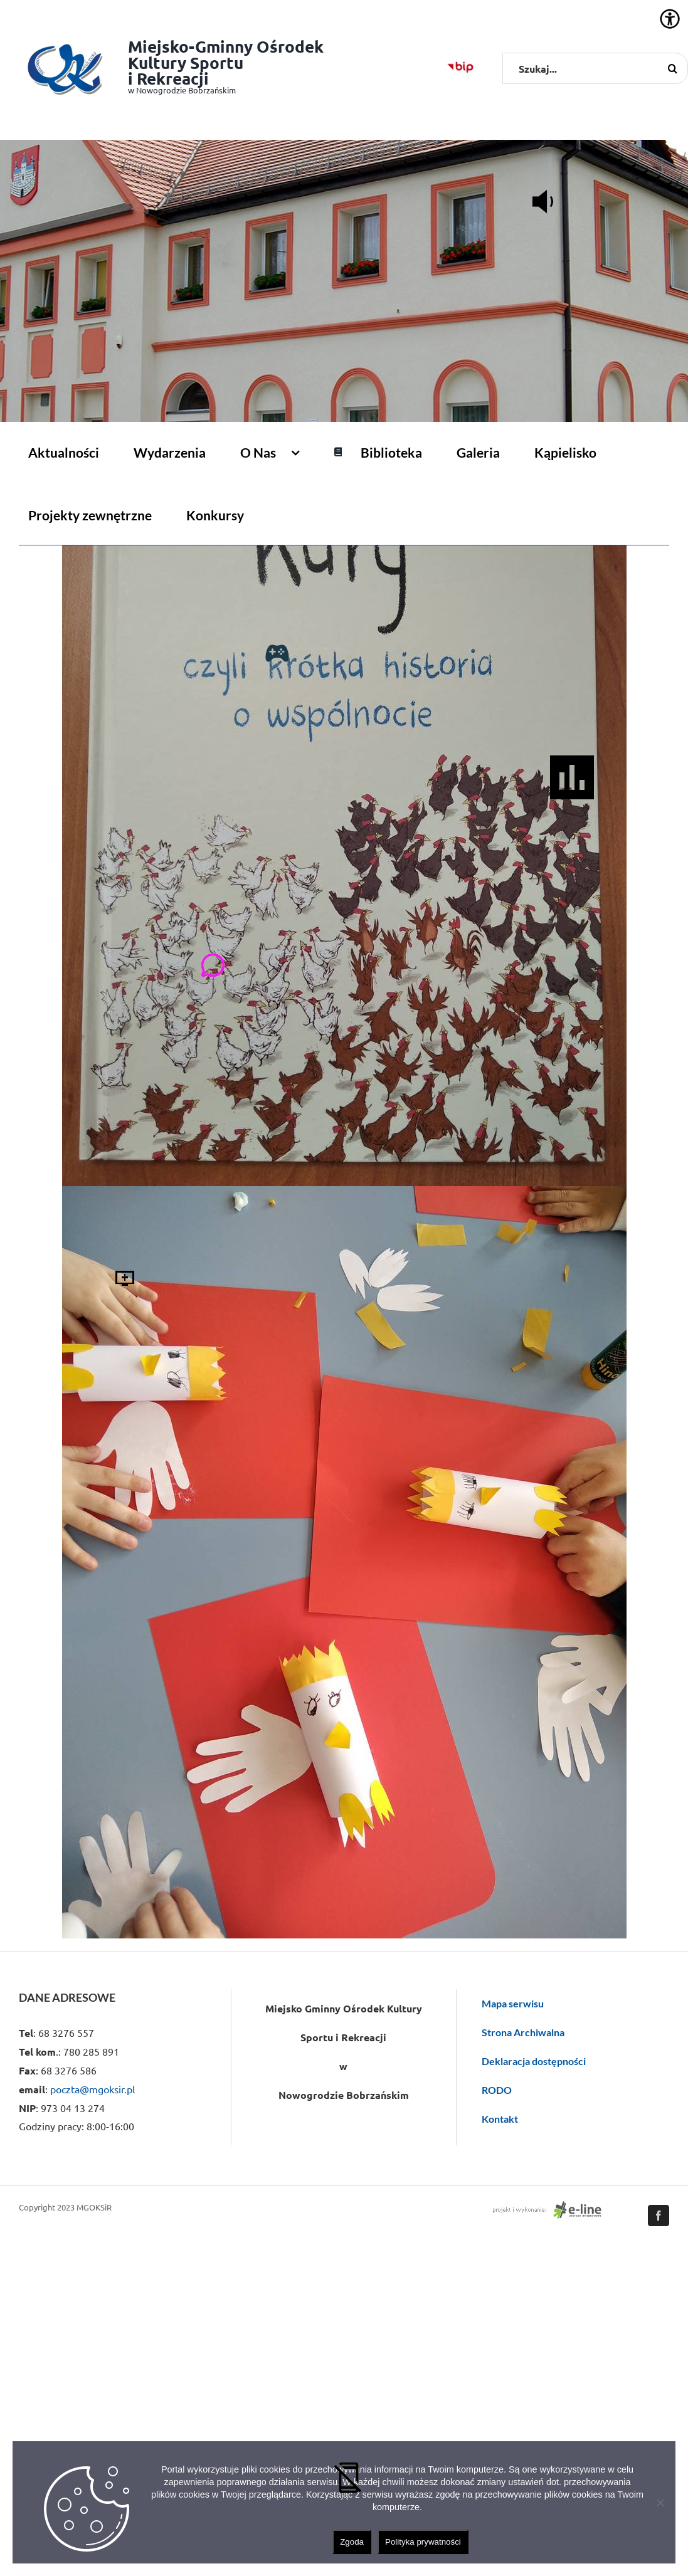  I want to click on add current video to watch queue, so click(125, 1278).